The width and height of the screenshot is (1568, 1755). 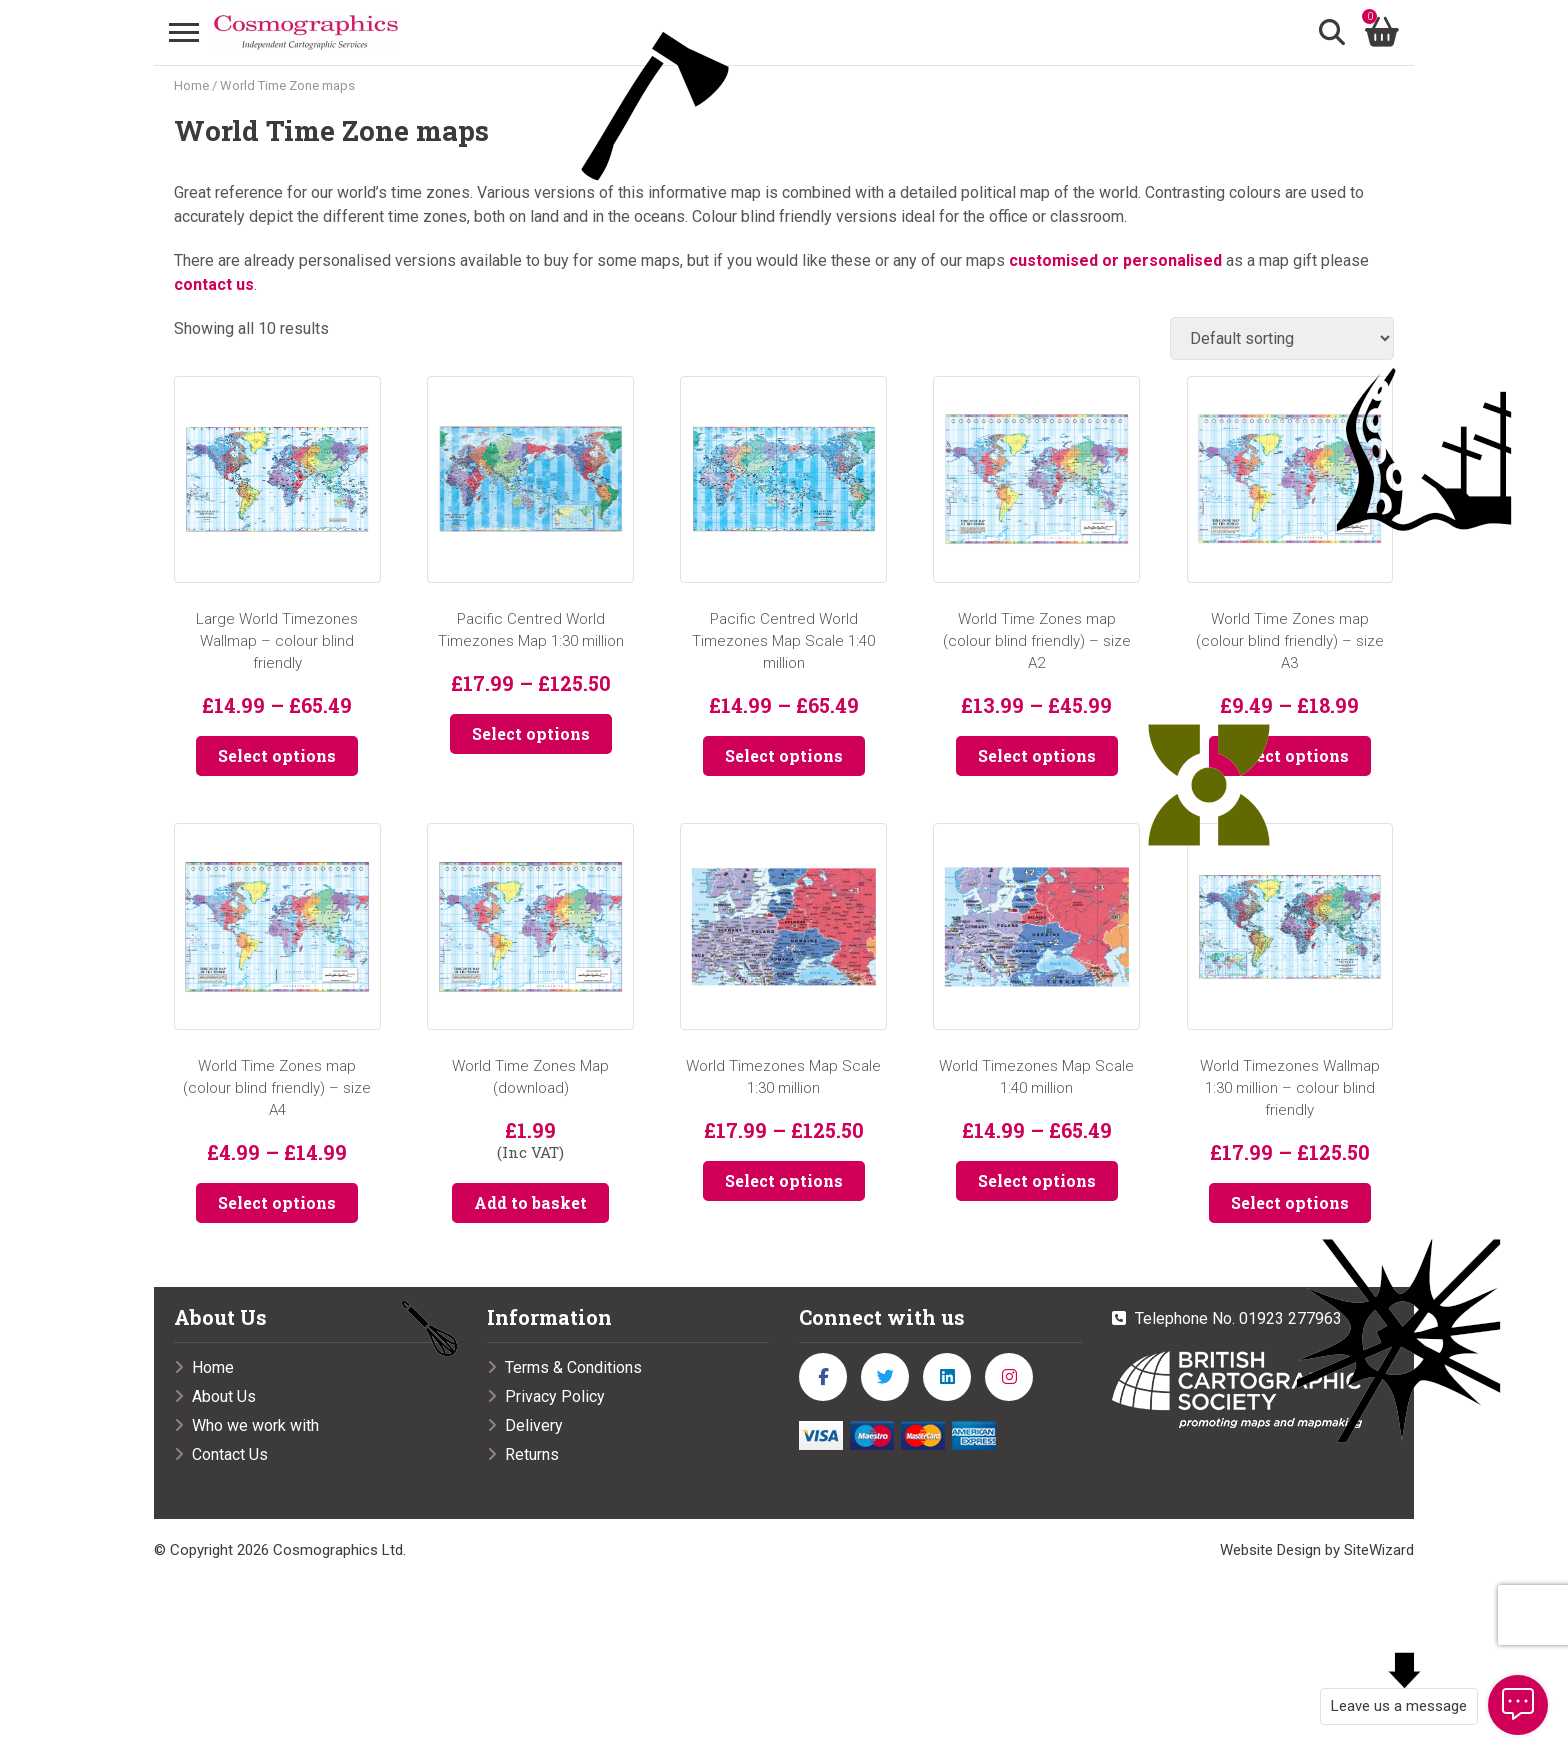 I want to click on indicates nuclear fission or atomic reaction, so click(x=1398, y=1340).